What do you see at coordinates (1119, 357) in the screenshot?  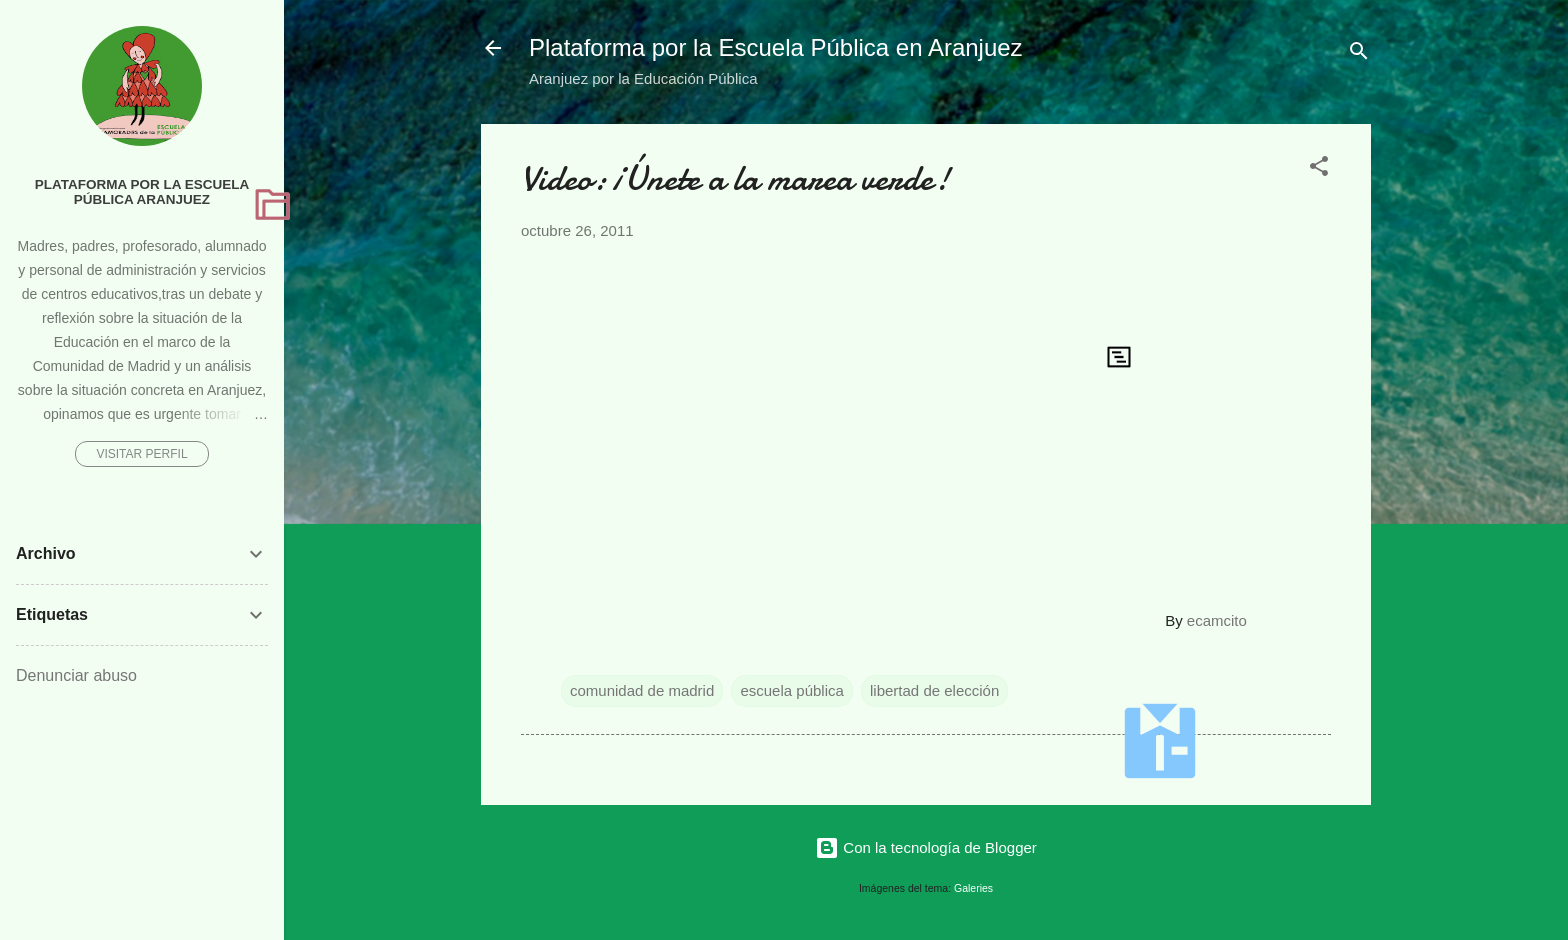 I see `switch to timeline view` at bounding box center [1119, 357].